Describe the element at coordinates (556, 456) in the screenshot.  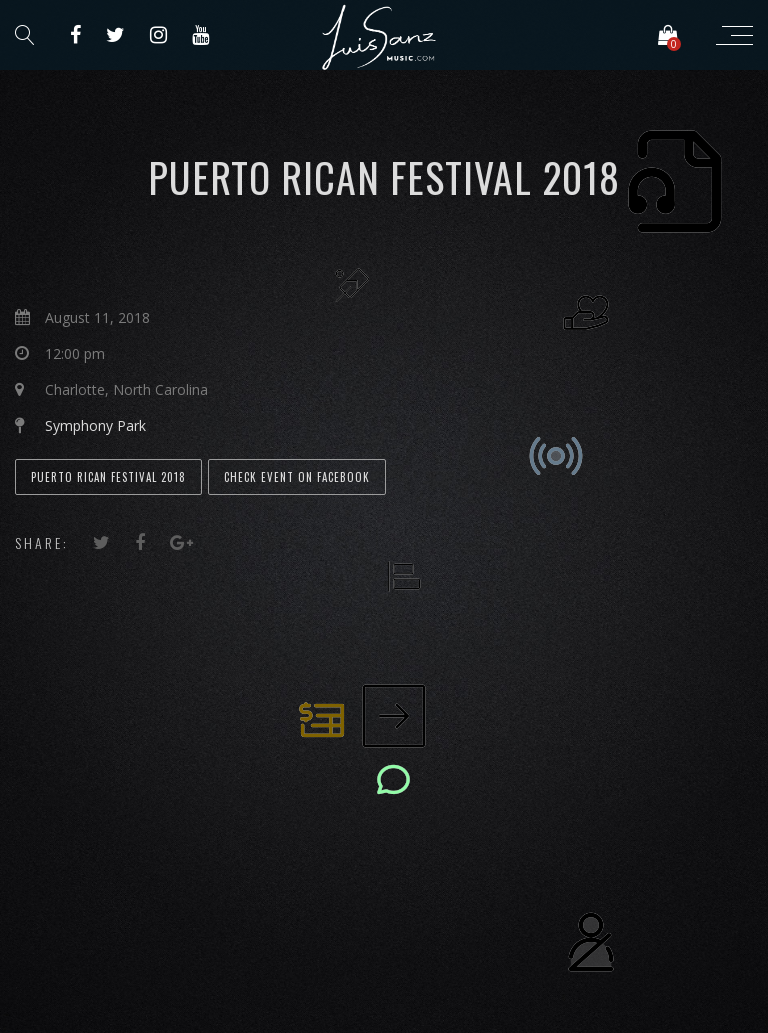
I see `start a live broadcast or stream` at that location.